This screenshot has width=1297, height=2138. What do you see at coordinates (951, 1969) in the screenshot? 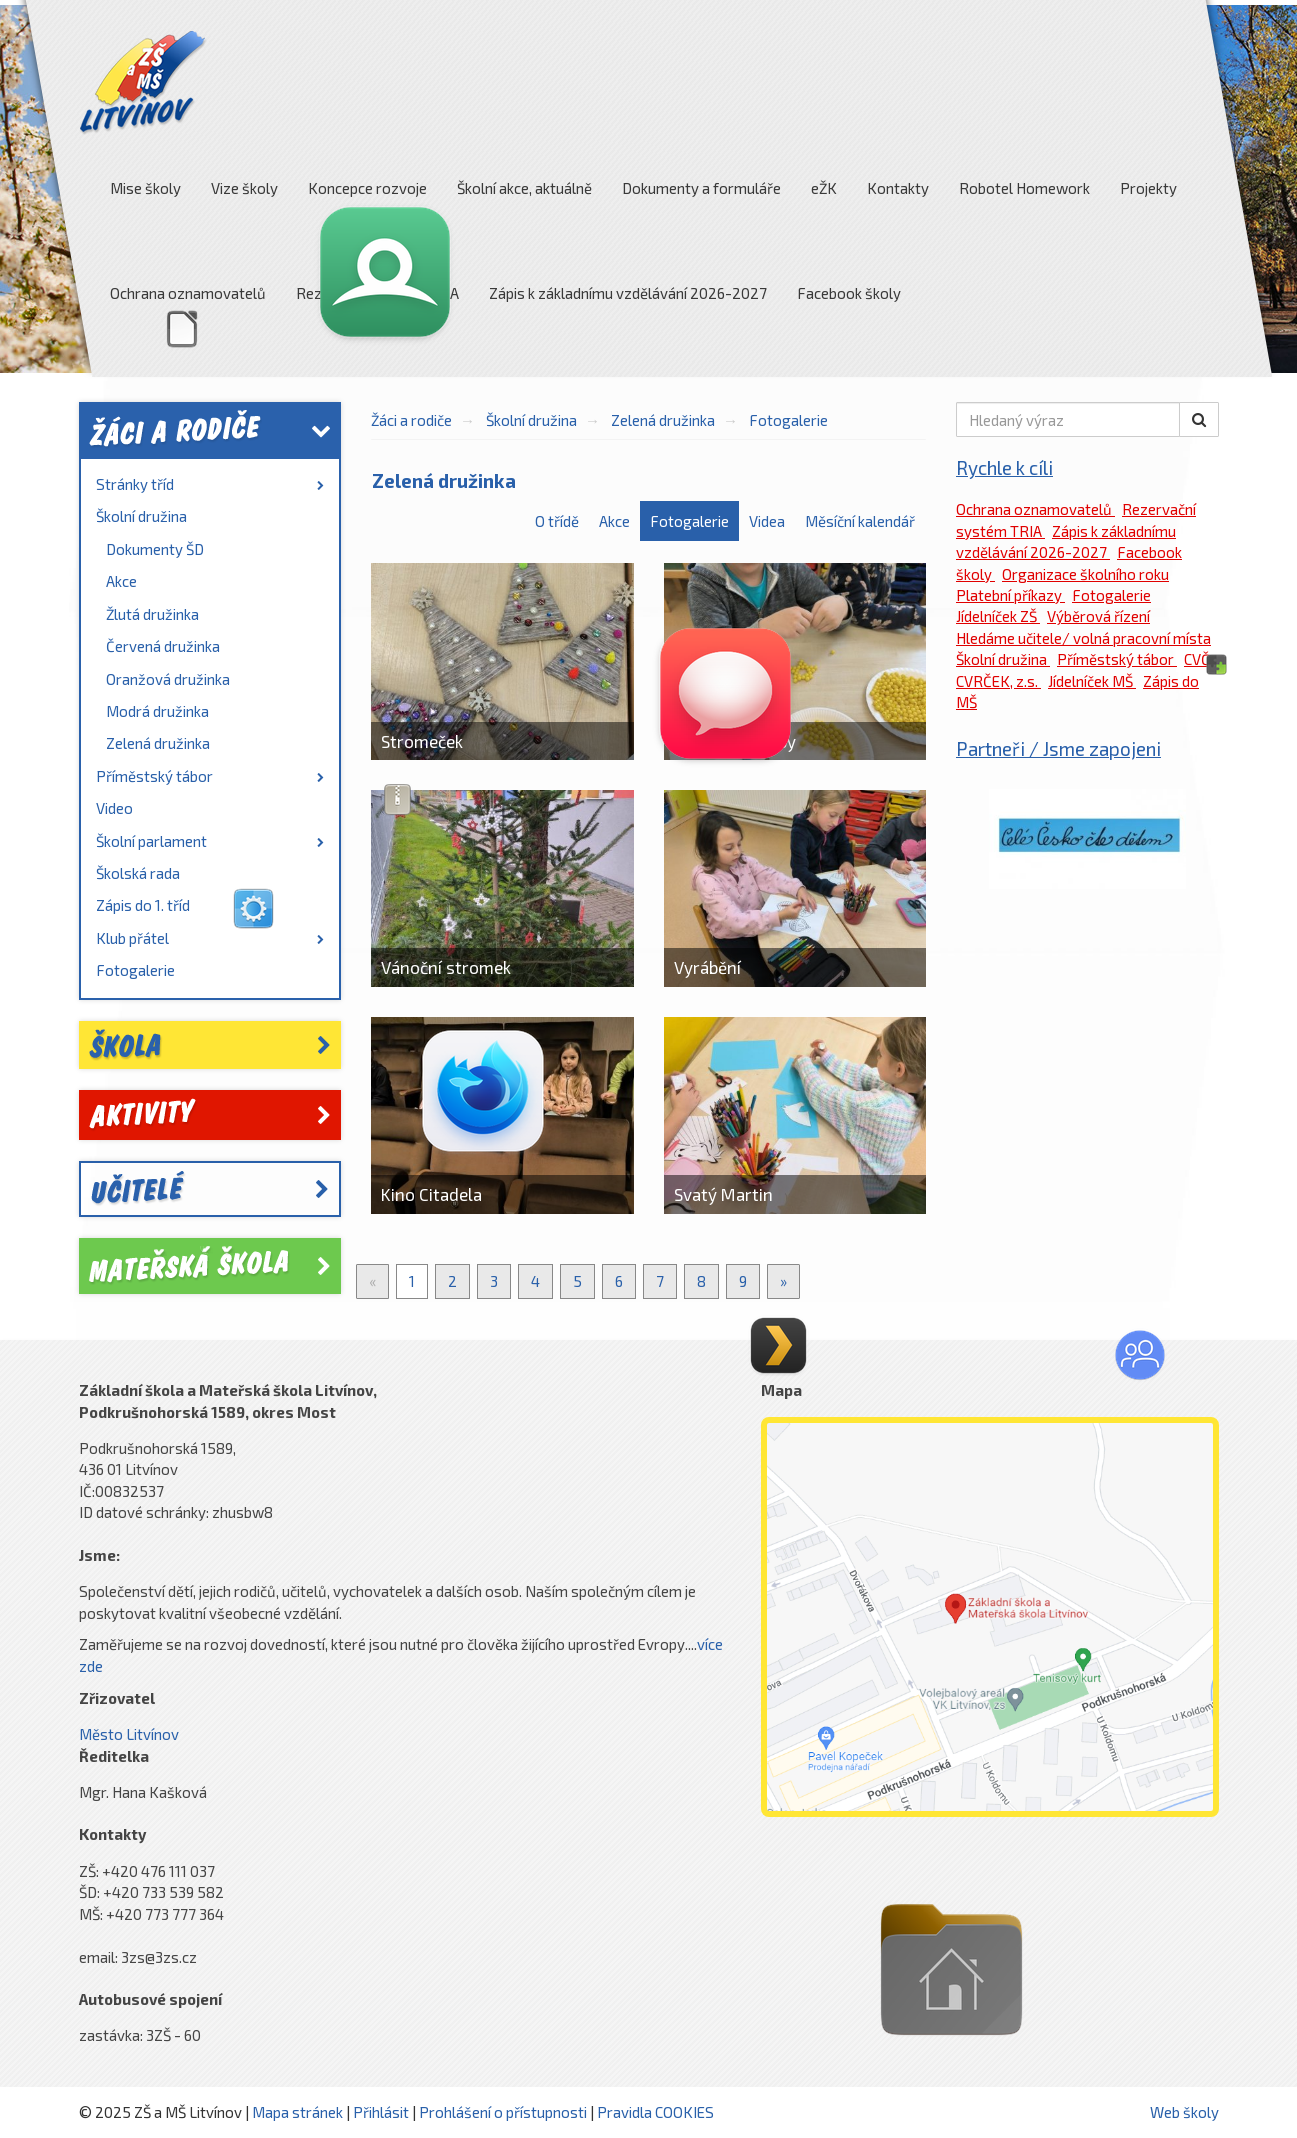
I see `access your home folder` at bounding box center [951, 1969].